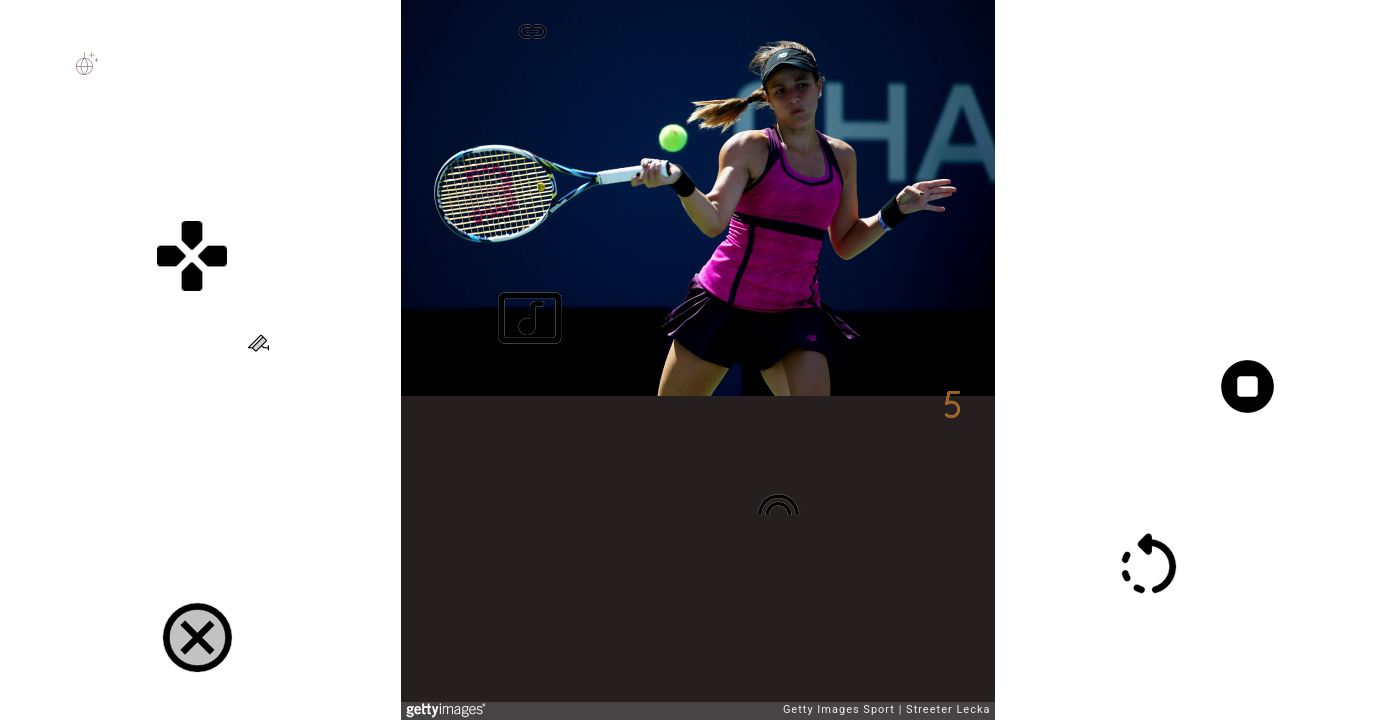 This screenshot has height=720, width=1395. I want to click on access security camera settings, so click(258, 344).